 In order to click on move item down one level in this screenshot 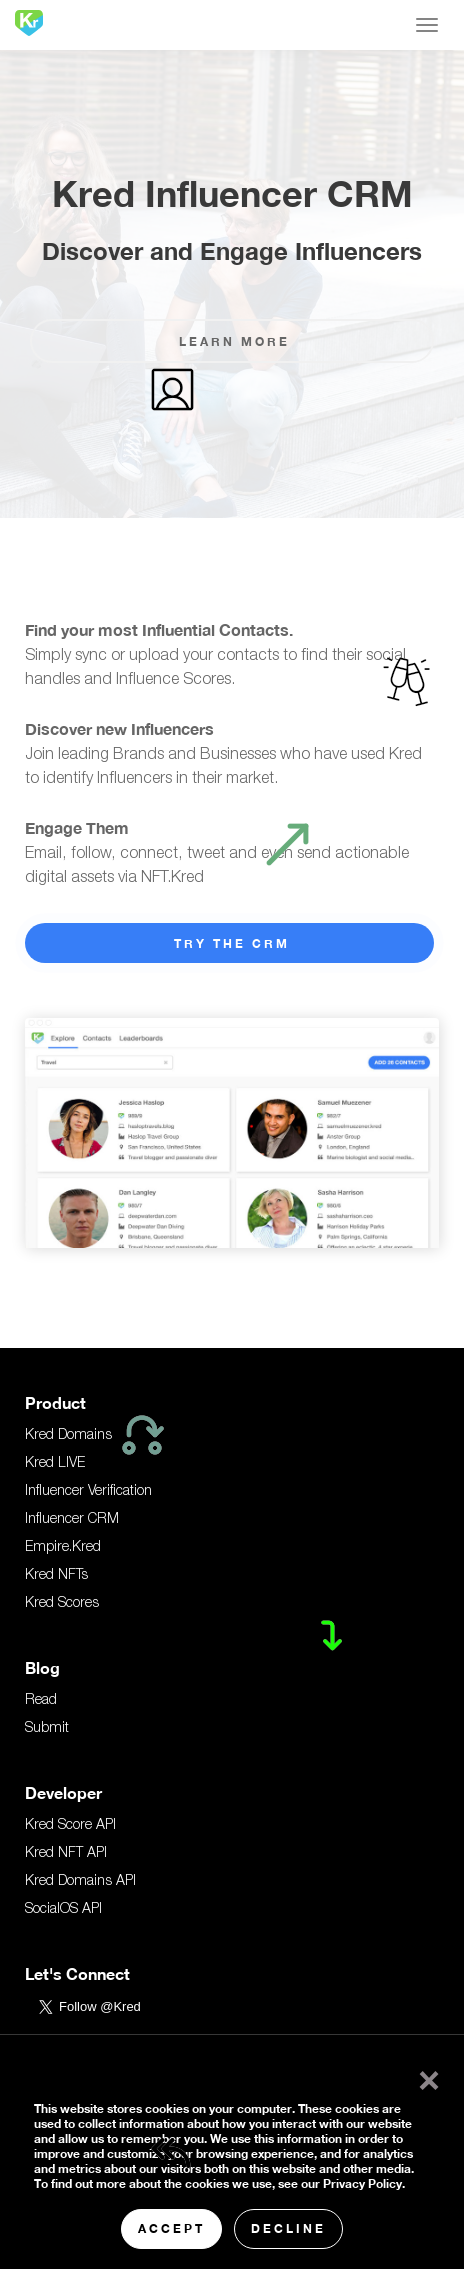, I will do `click(332, 1635)`.